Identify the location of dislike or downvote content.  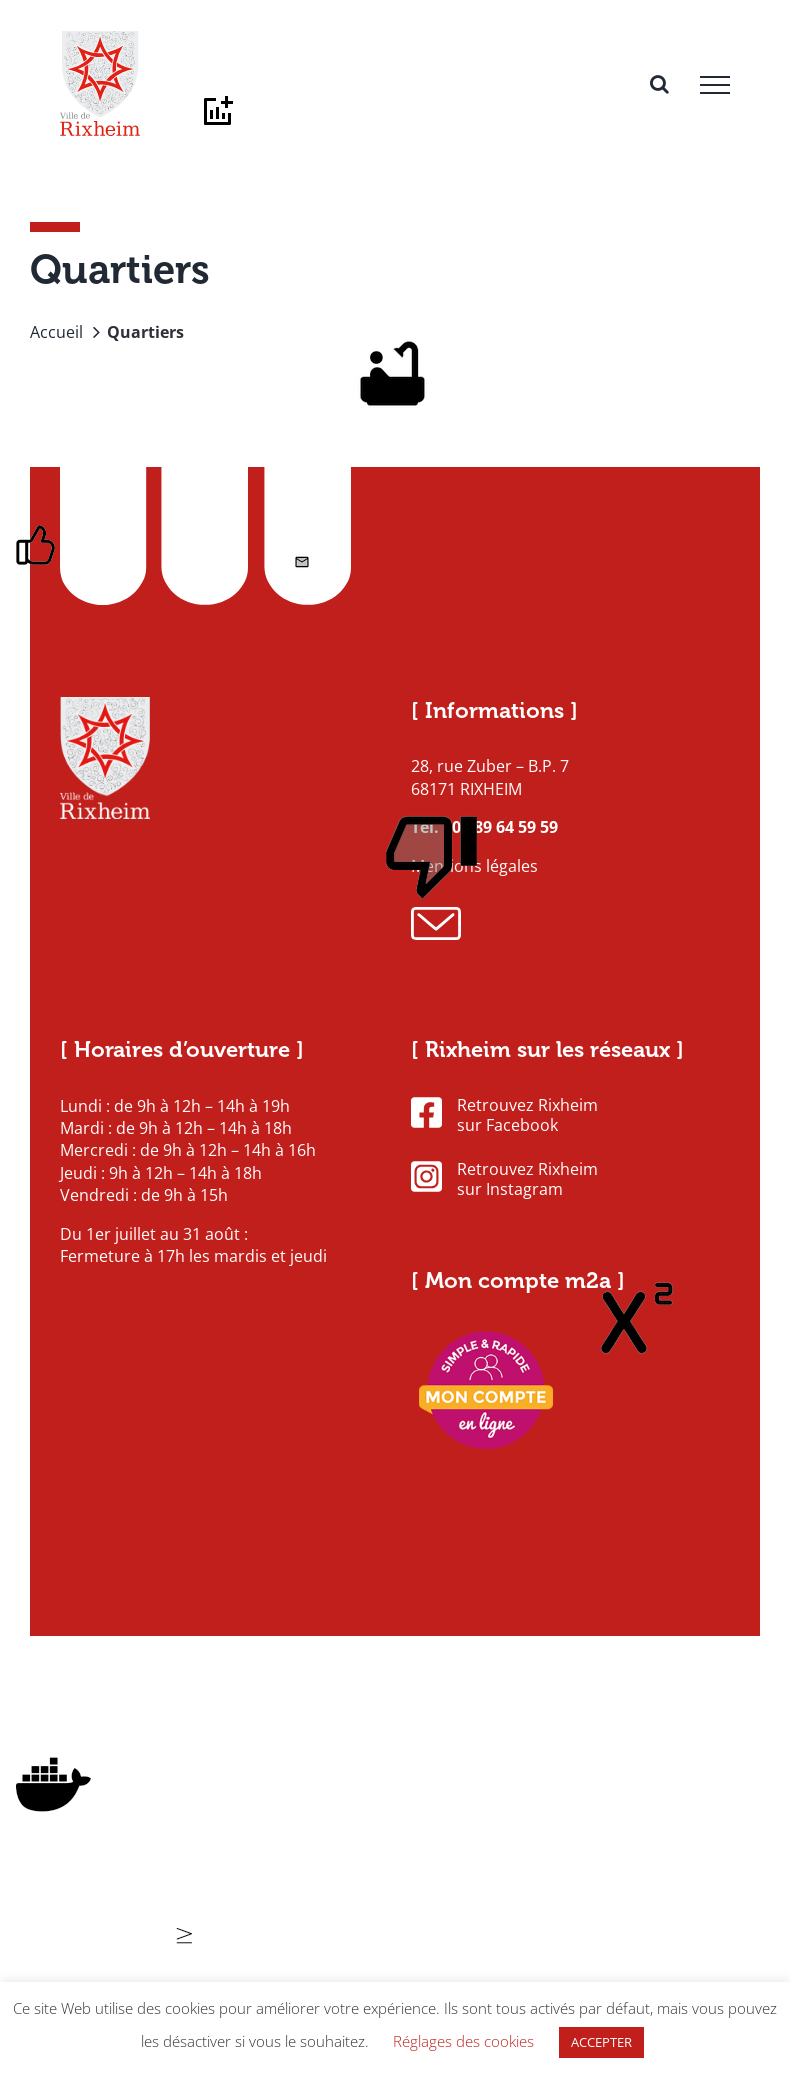
(431, 853).